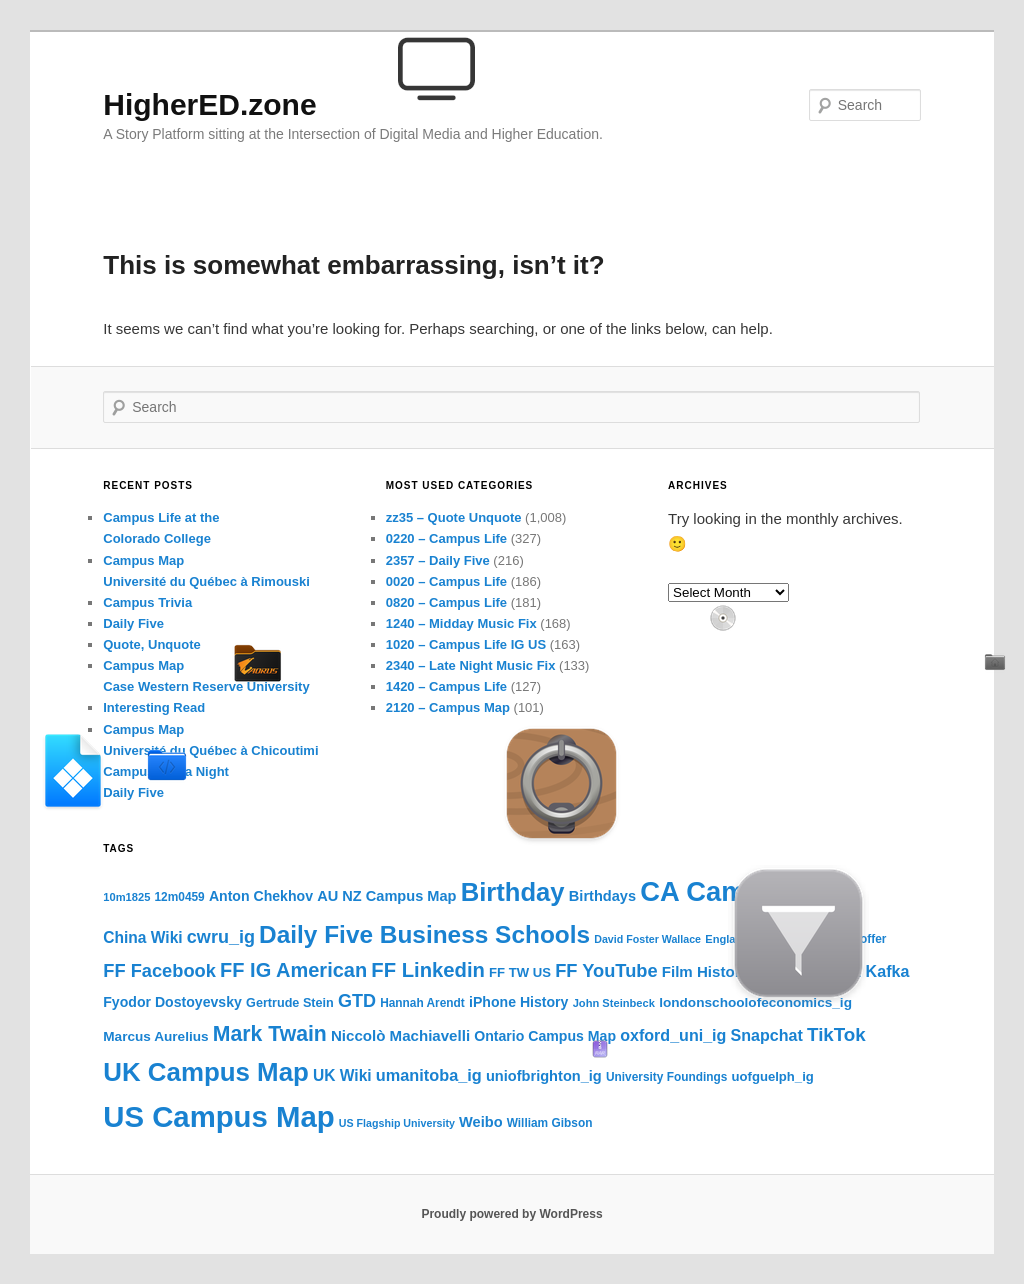 The image size is (1024, 1284). What do you see at coordinates (167, 765) in the screenshot?
I see `open folder containing code or development files` at bounding box center [167, 765].